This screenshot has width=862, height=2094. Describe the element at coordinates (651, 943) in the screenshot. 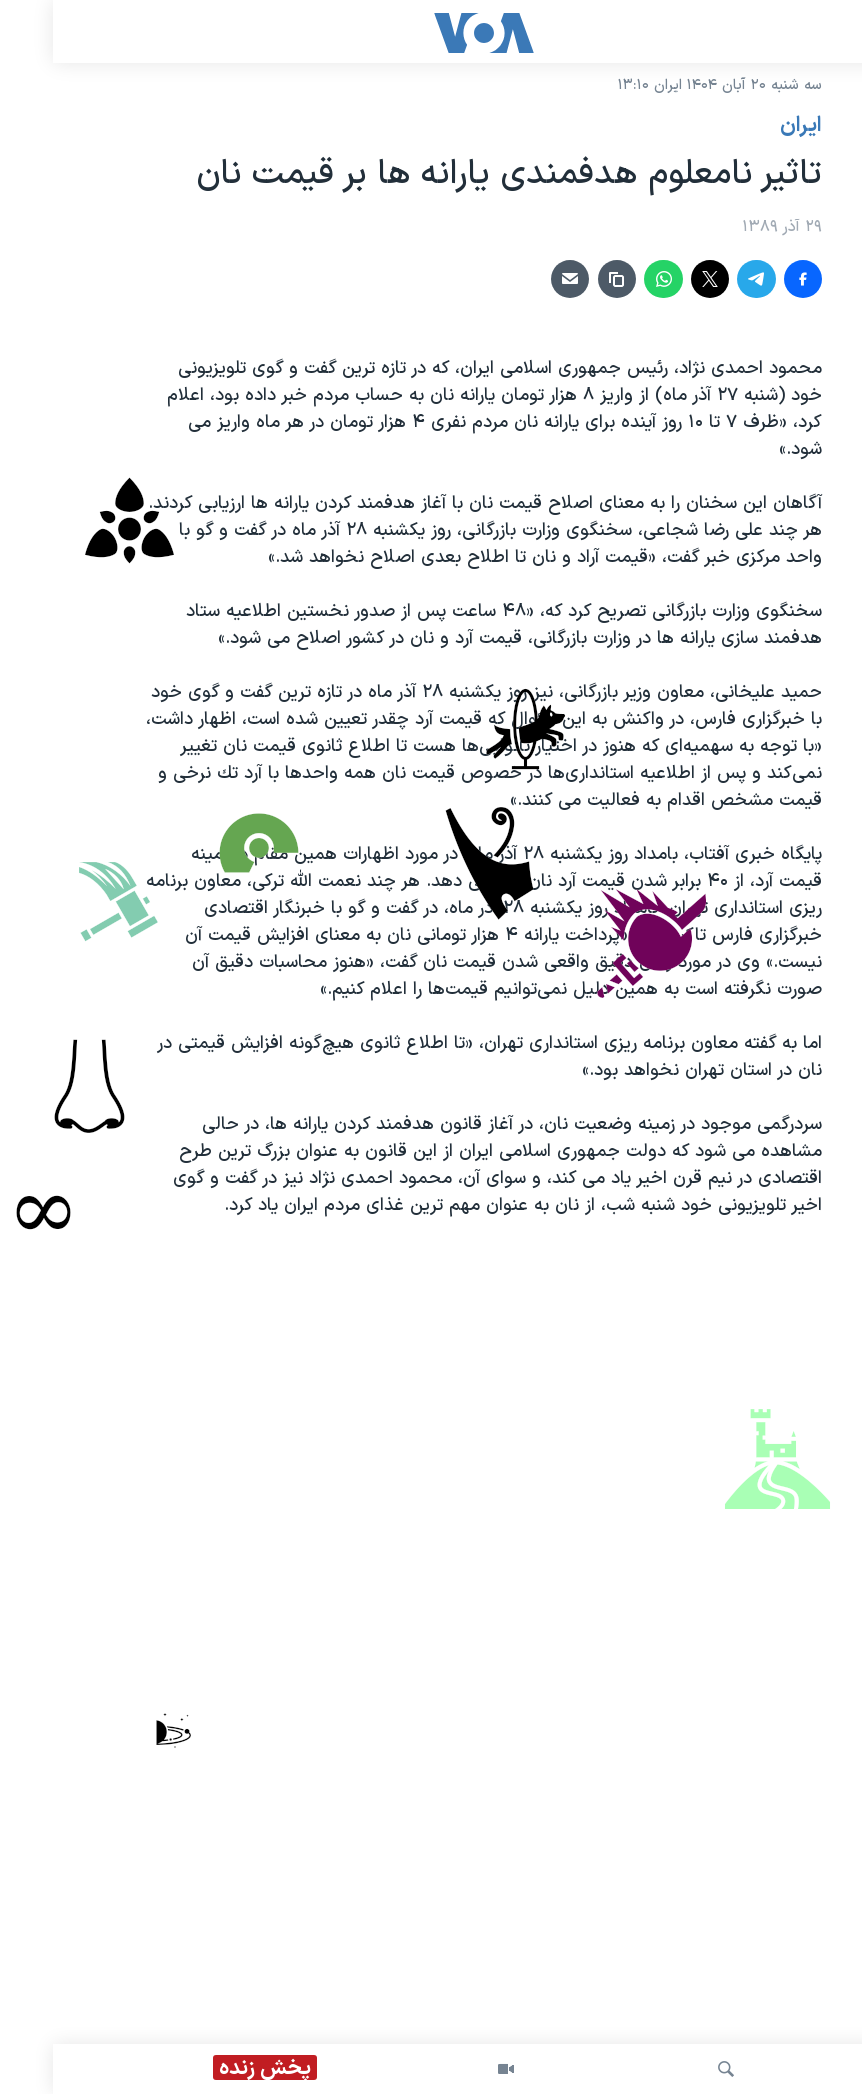

I see `perform a slashing attack` at that location.